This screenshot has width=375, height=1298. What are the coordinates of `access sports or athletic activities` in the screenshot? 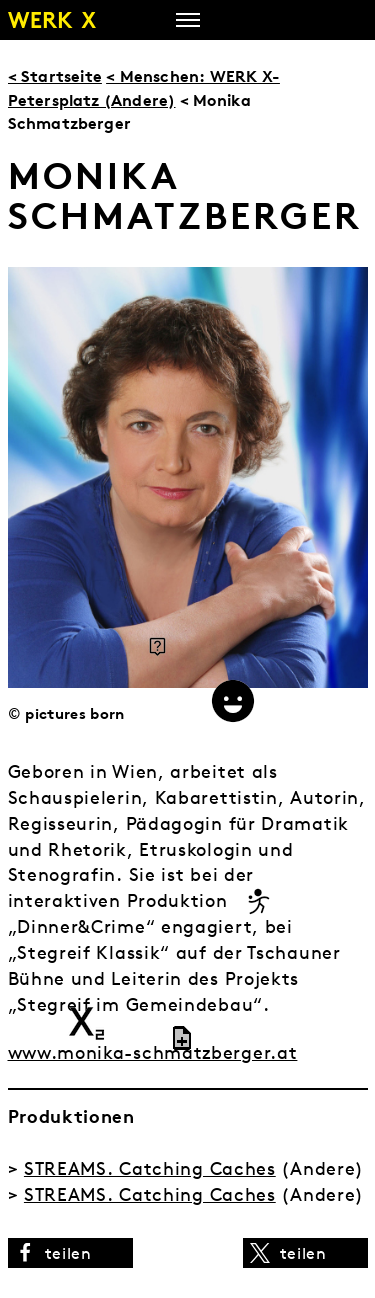 It's located at (258, 901).